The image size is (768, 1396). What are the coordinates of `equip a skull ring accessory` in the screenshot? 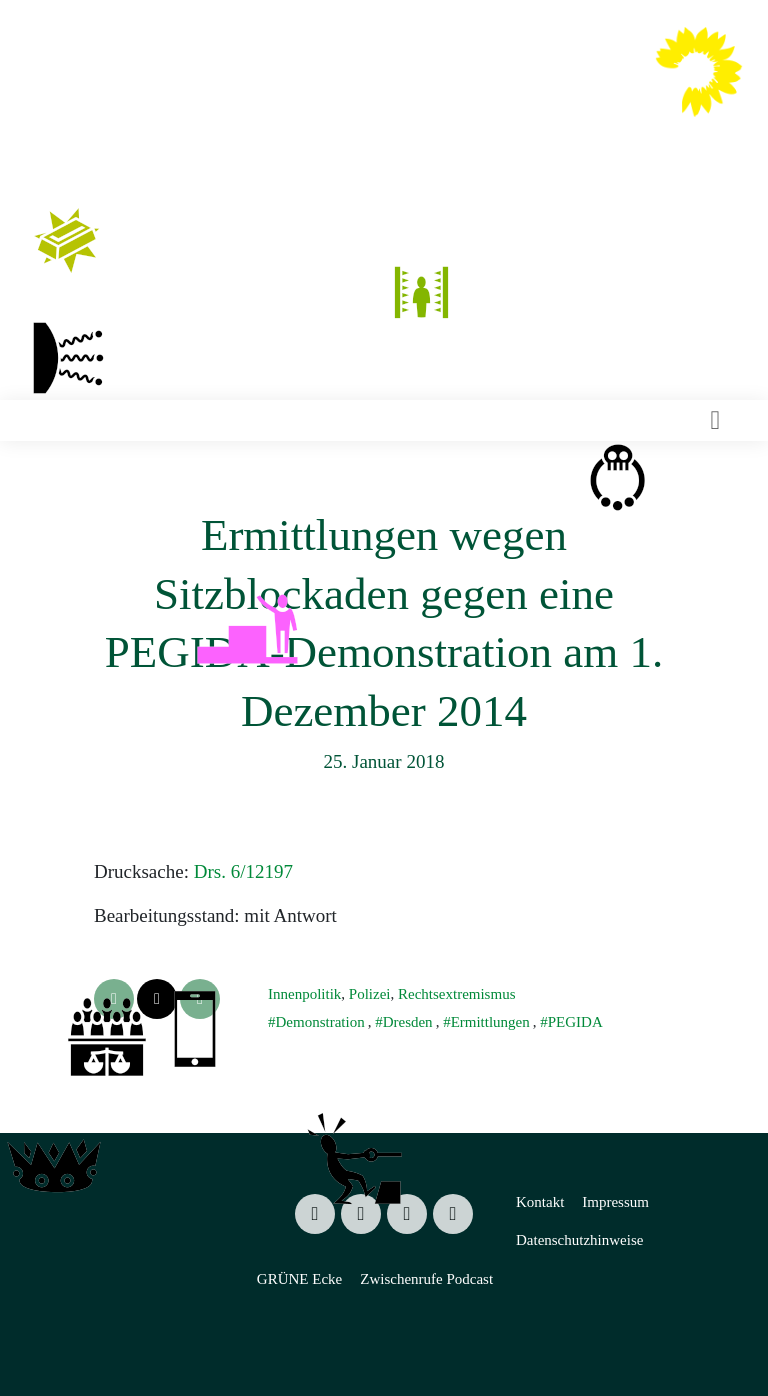 It's located at (617, 477).